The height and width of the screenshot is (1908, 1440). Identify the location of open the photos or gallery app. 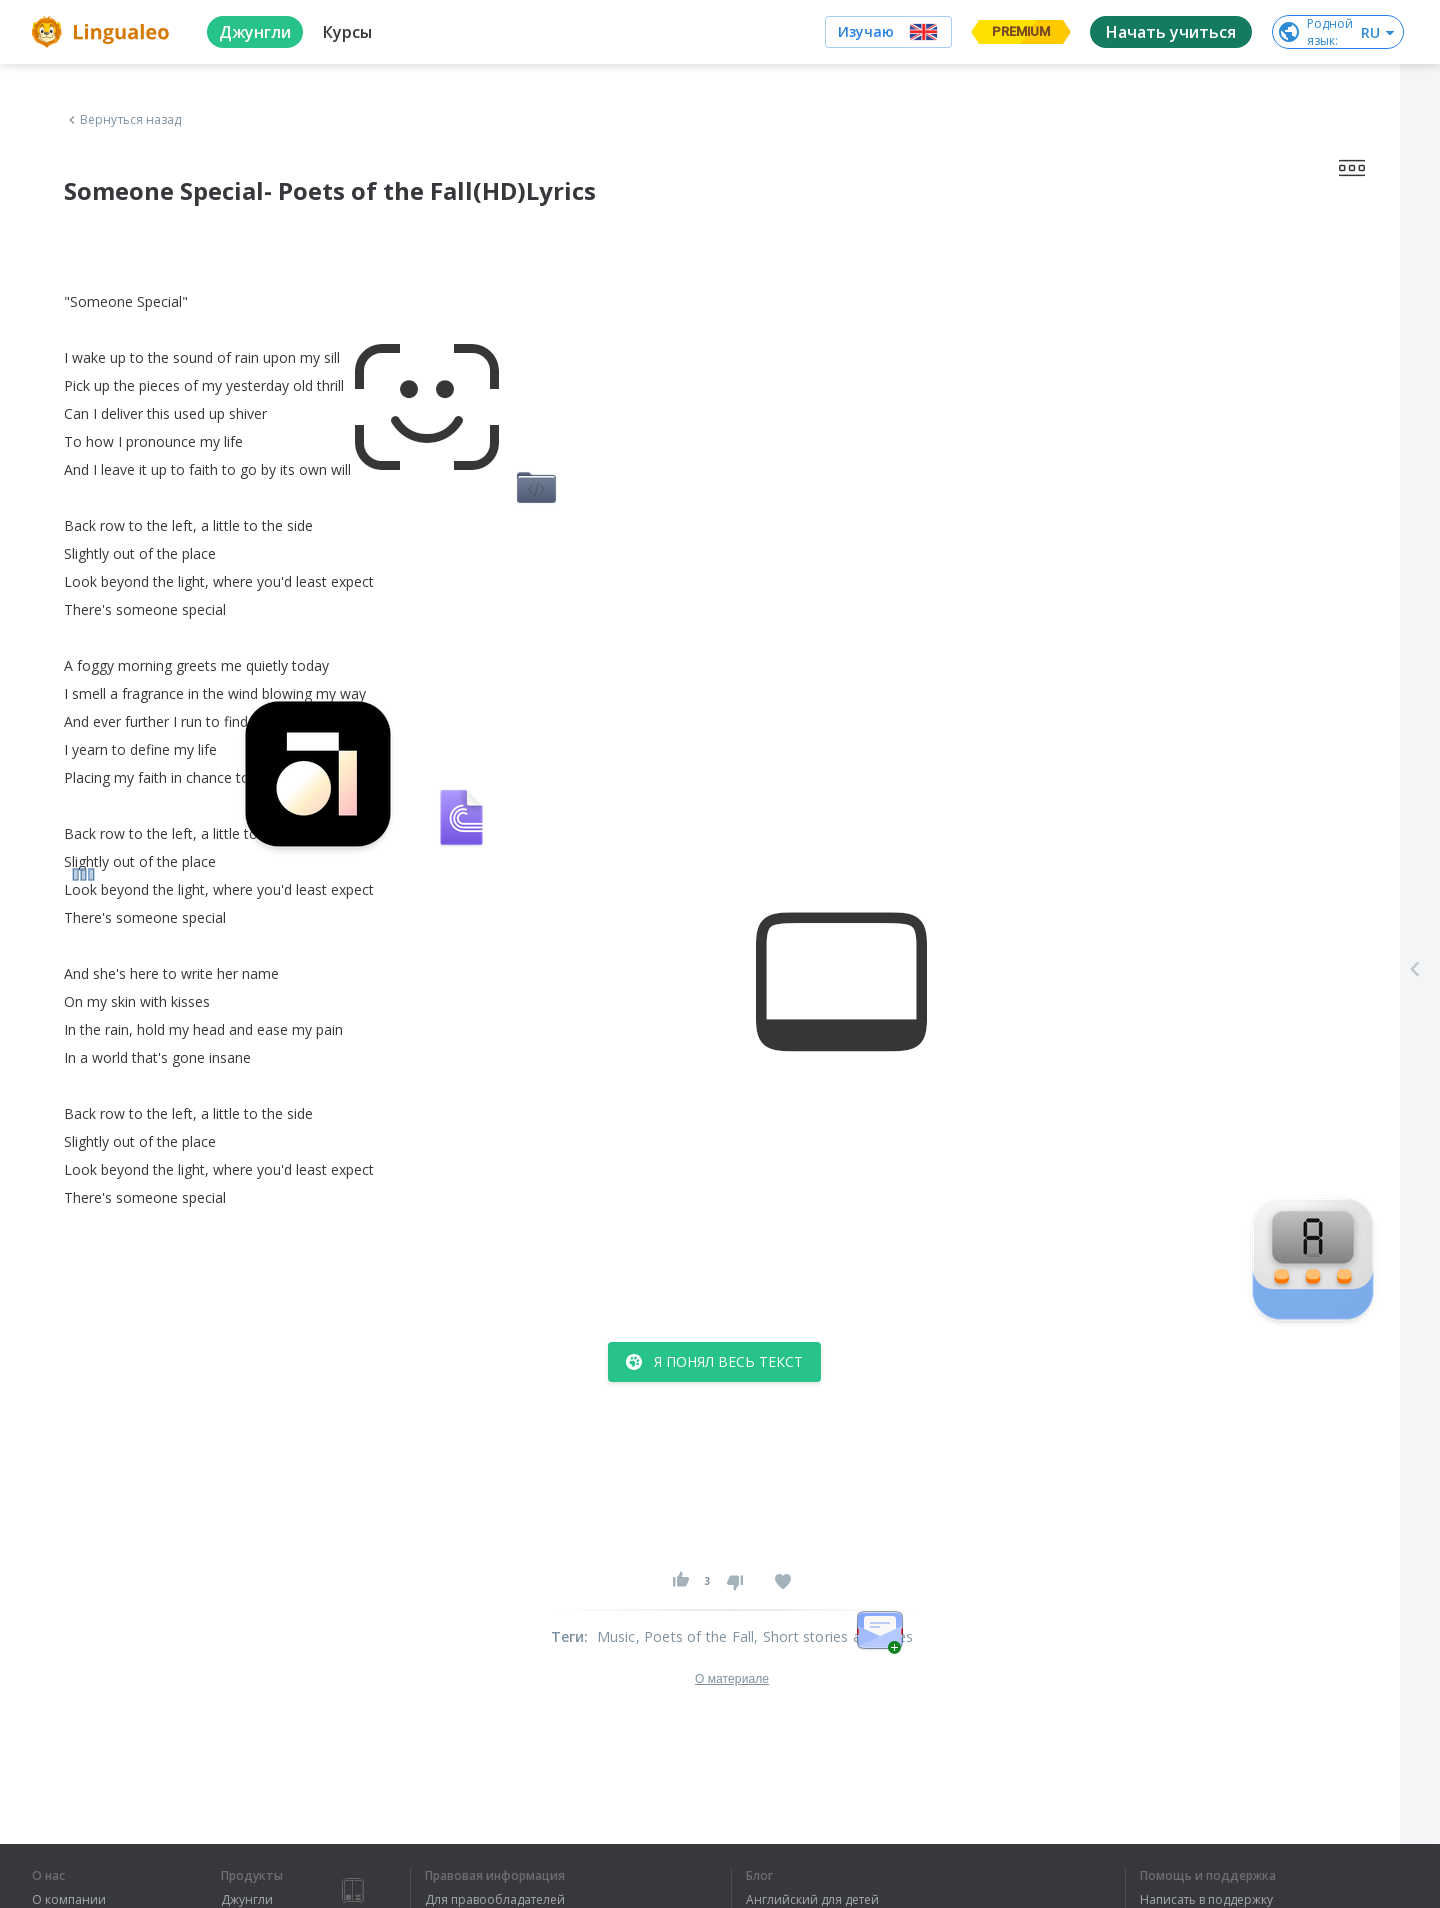
(841, 976).